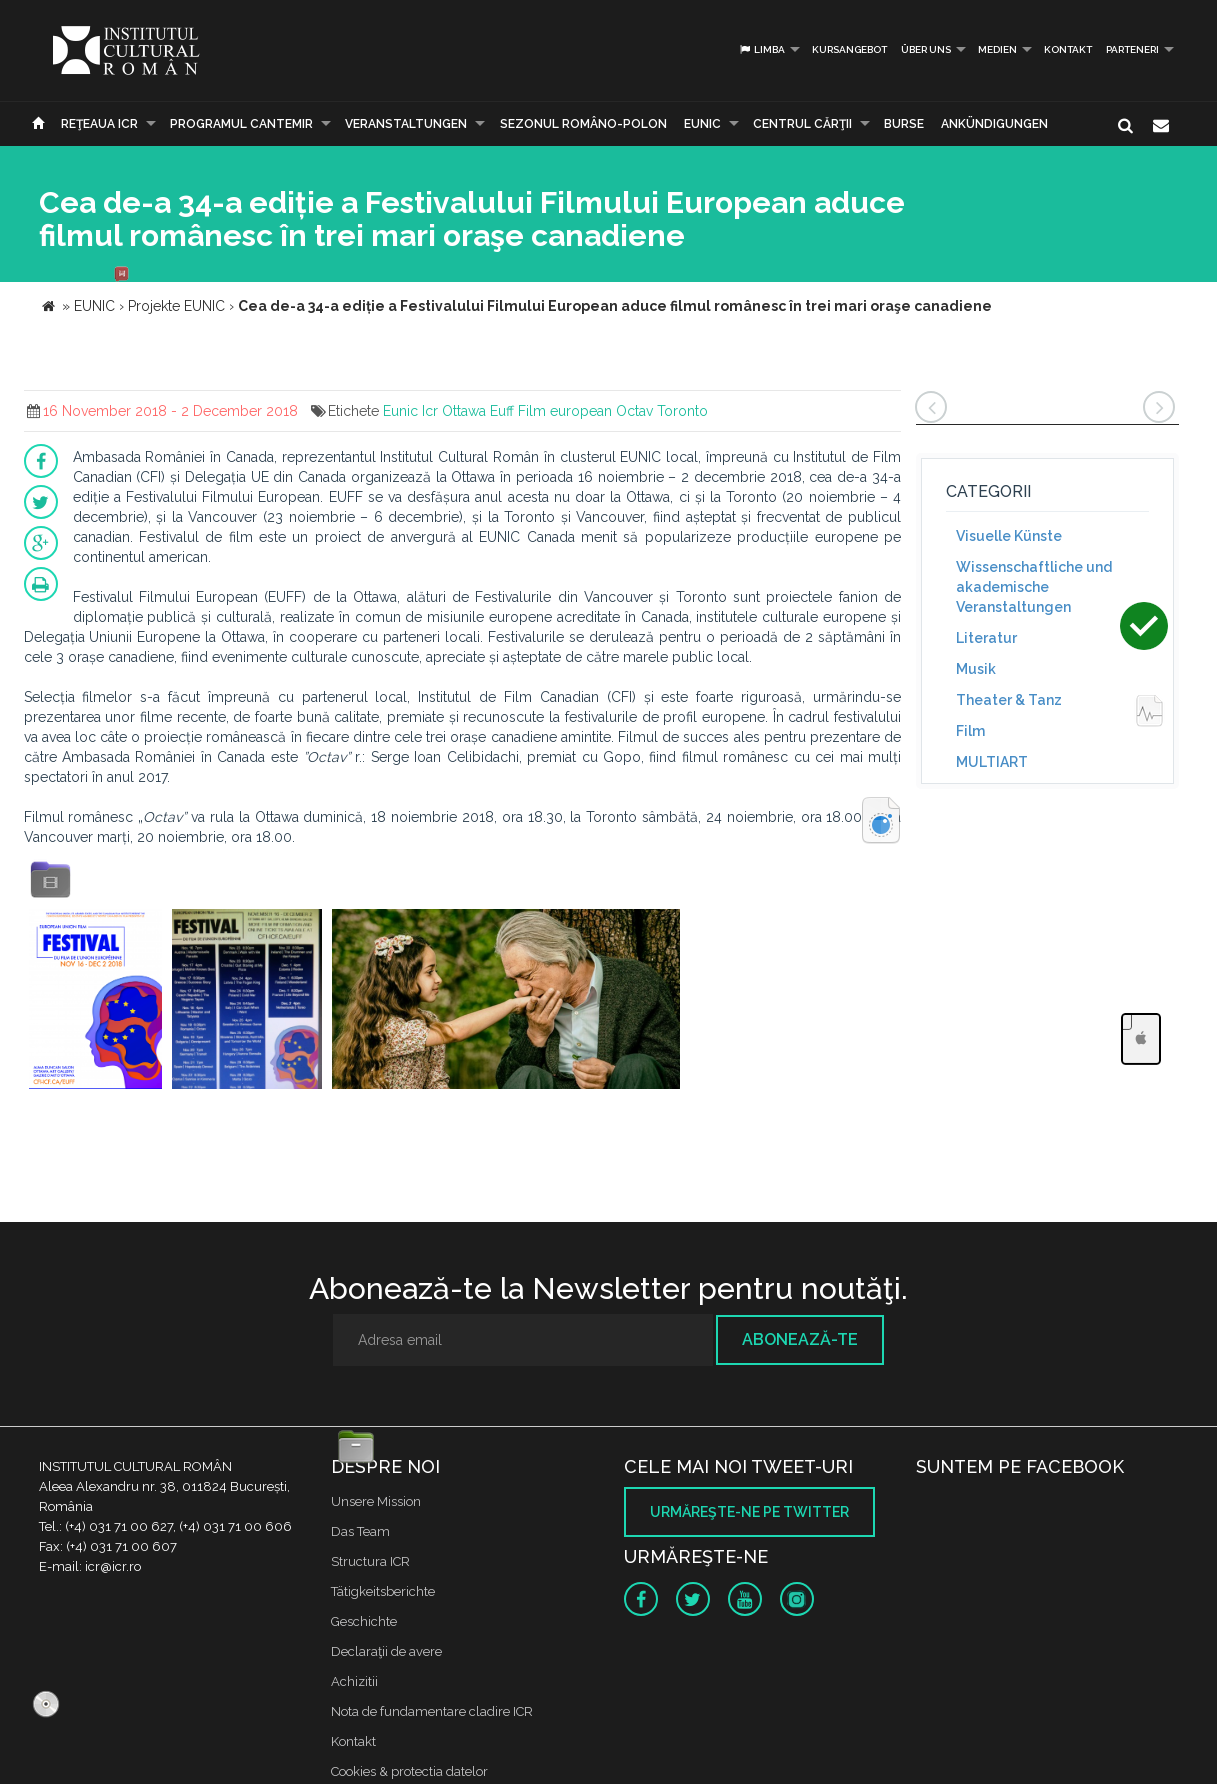  Describe the element at coordinates (46, 1704) in the screenshot. I see `indicates a rewritable CD drive or disc` at that location.